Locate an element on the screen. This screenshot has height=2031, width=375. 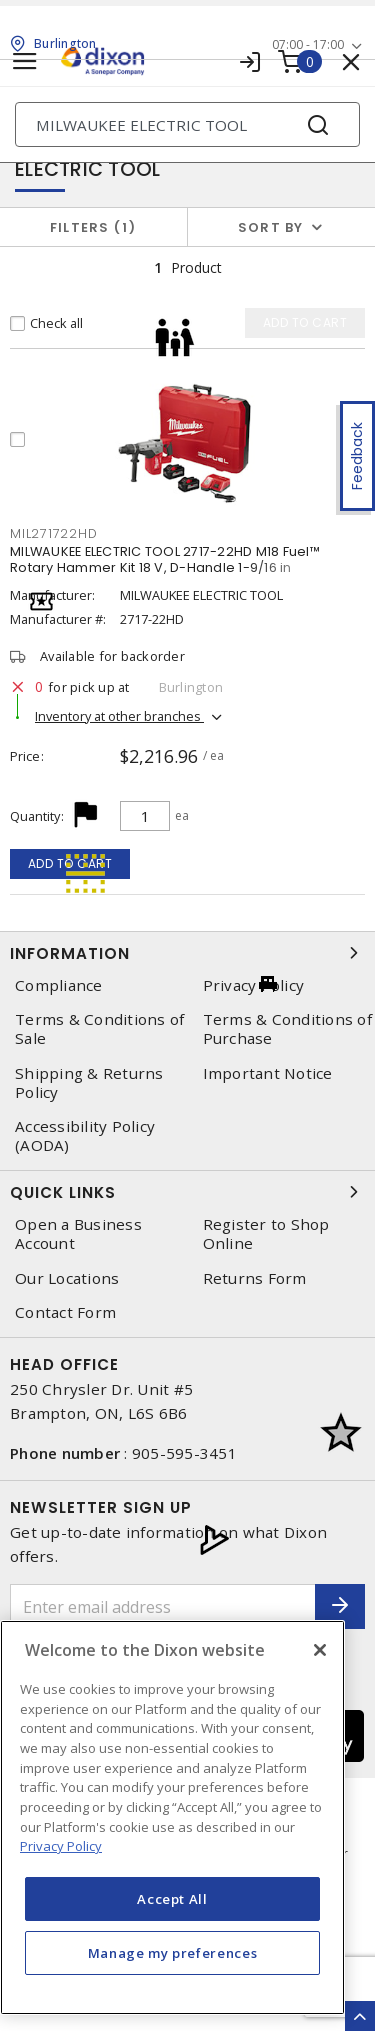
flag or mark an item for review is located at coordinates (85, 814).